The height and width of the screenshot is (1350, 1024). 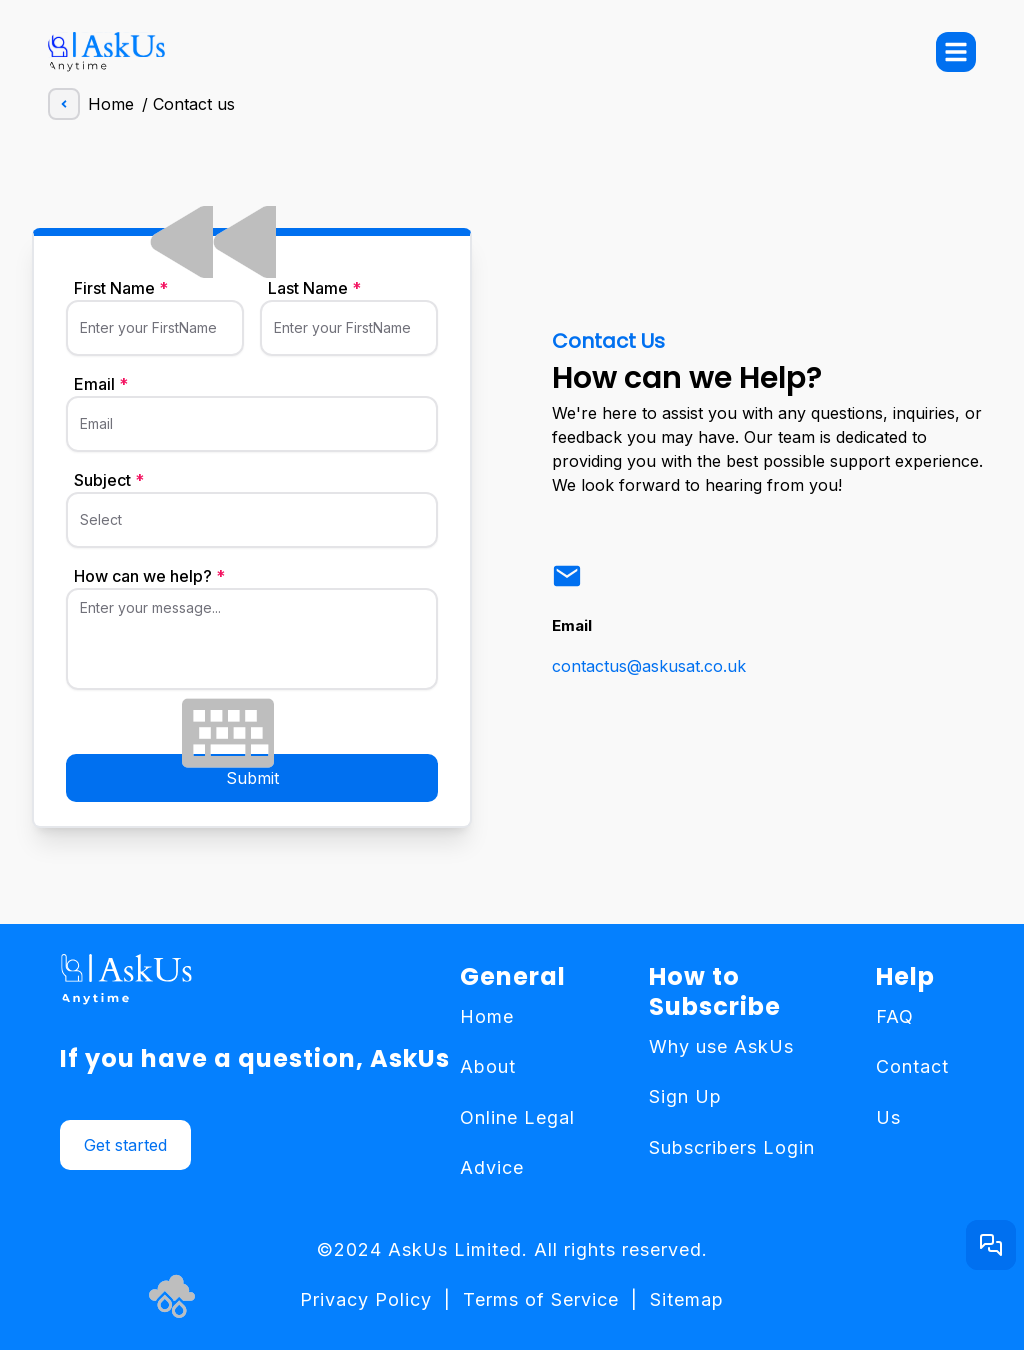 What do you see at coordinates (228, 733) in the screenshot?
I see `switch to keyboard input` at bounding box center [228, 733].